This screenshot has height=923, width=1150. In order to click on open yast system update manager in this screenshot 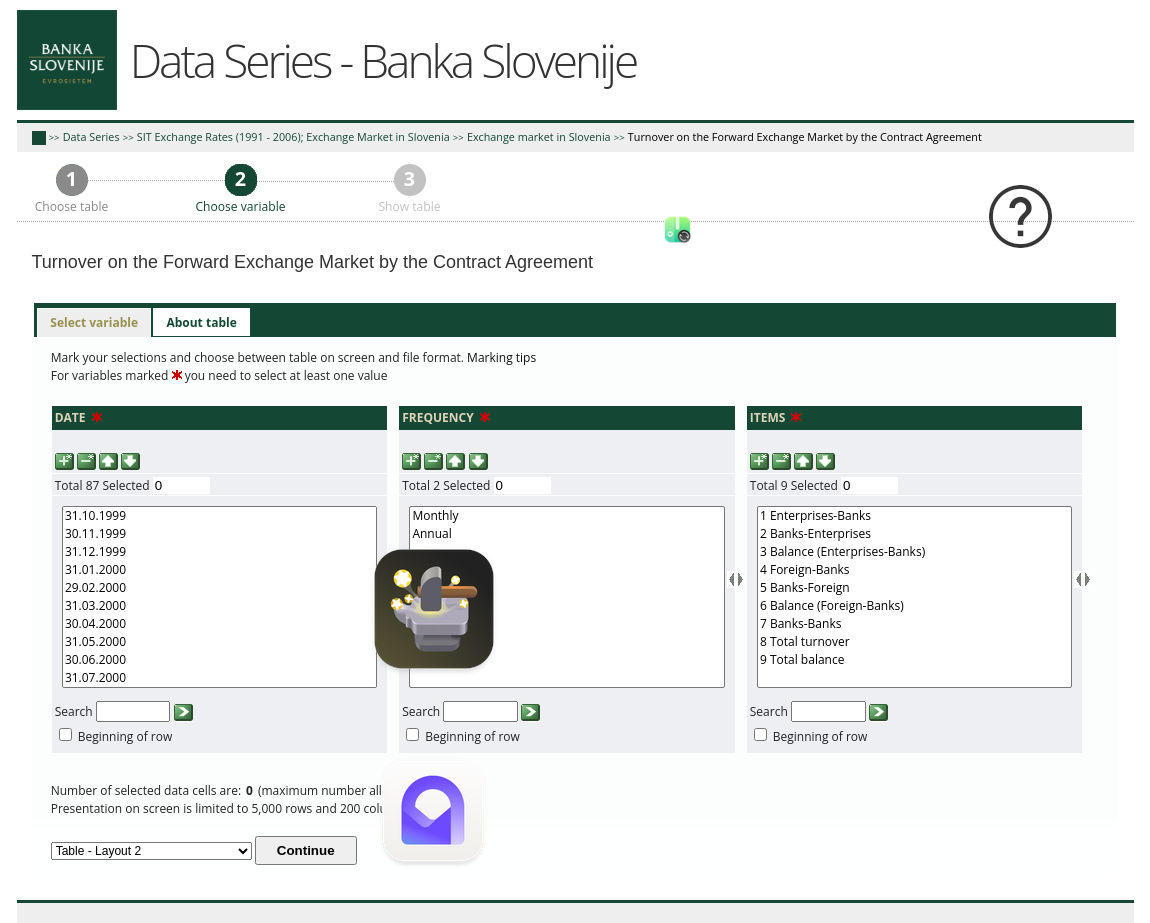, I will do `click(677, 229)`.